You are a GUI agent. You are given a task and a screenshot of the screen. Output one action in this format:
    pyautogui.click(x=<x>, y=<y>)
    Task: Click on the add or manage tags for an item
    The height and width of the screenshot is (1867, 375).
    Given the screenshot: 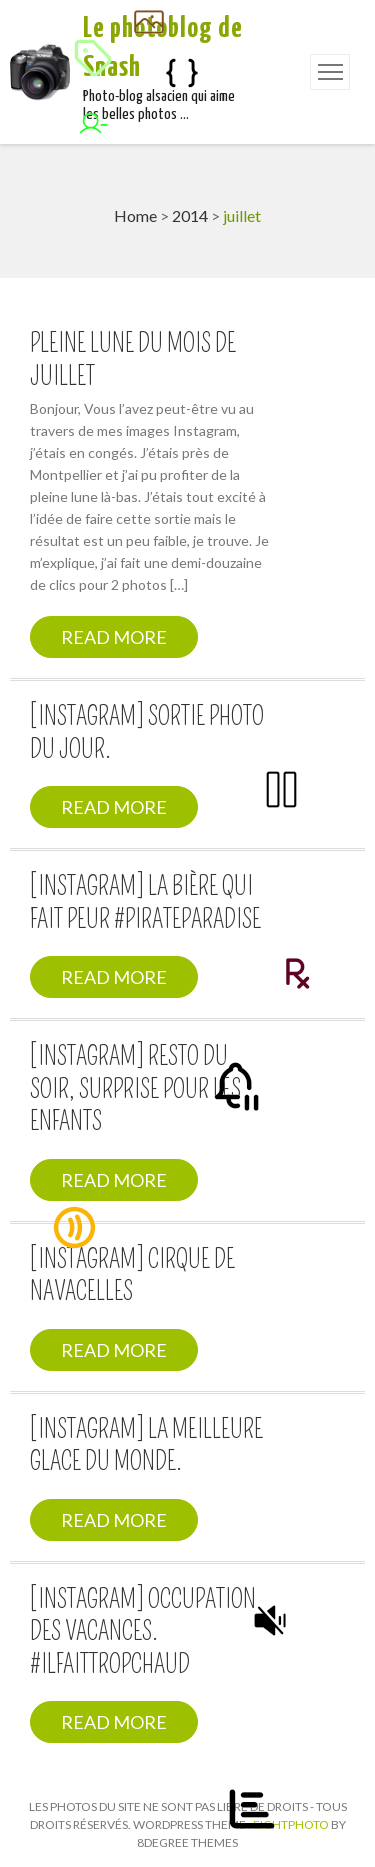 What is the action you would take?
    pyautogui.click(x=93, y=58)
    